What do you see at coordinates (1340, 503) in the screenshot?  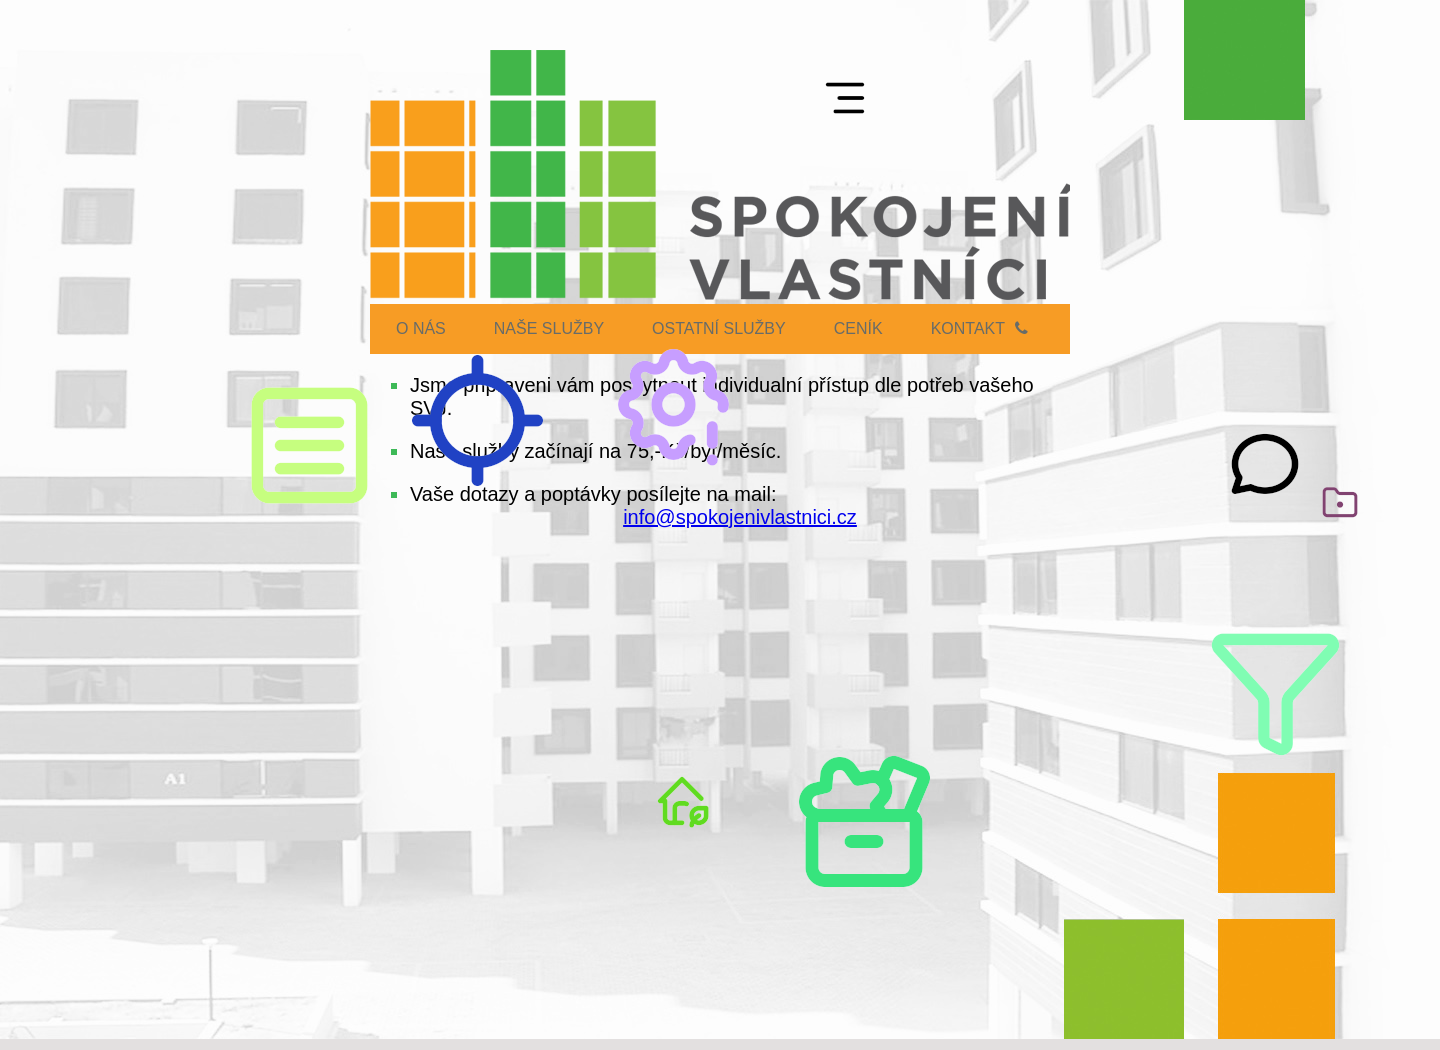 I see `folder with new or unread content` at bounding box center [1340, 503].